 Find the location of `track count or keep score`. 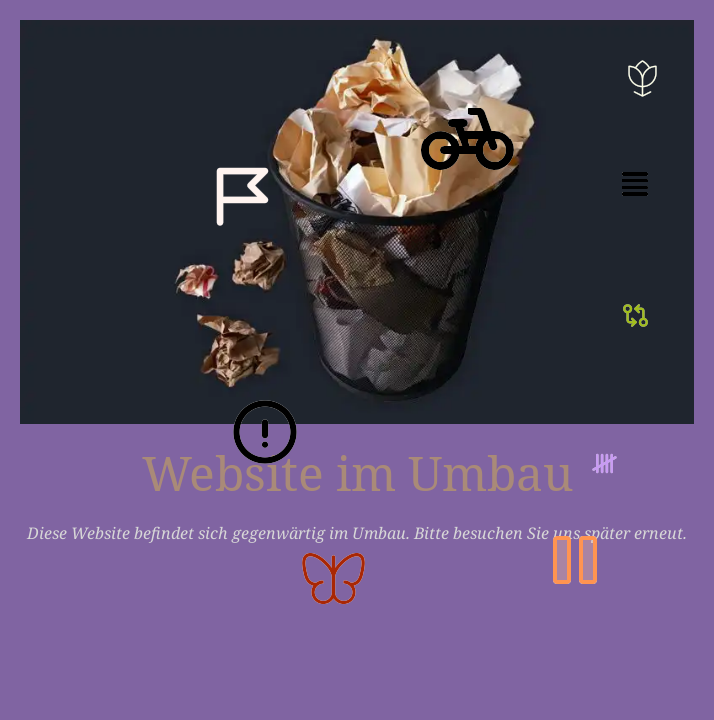

track count or keep score is located at coordinates (604, 463).